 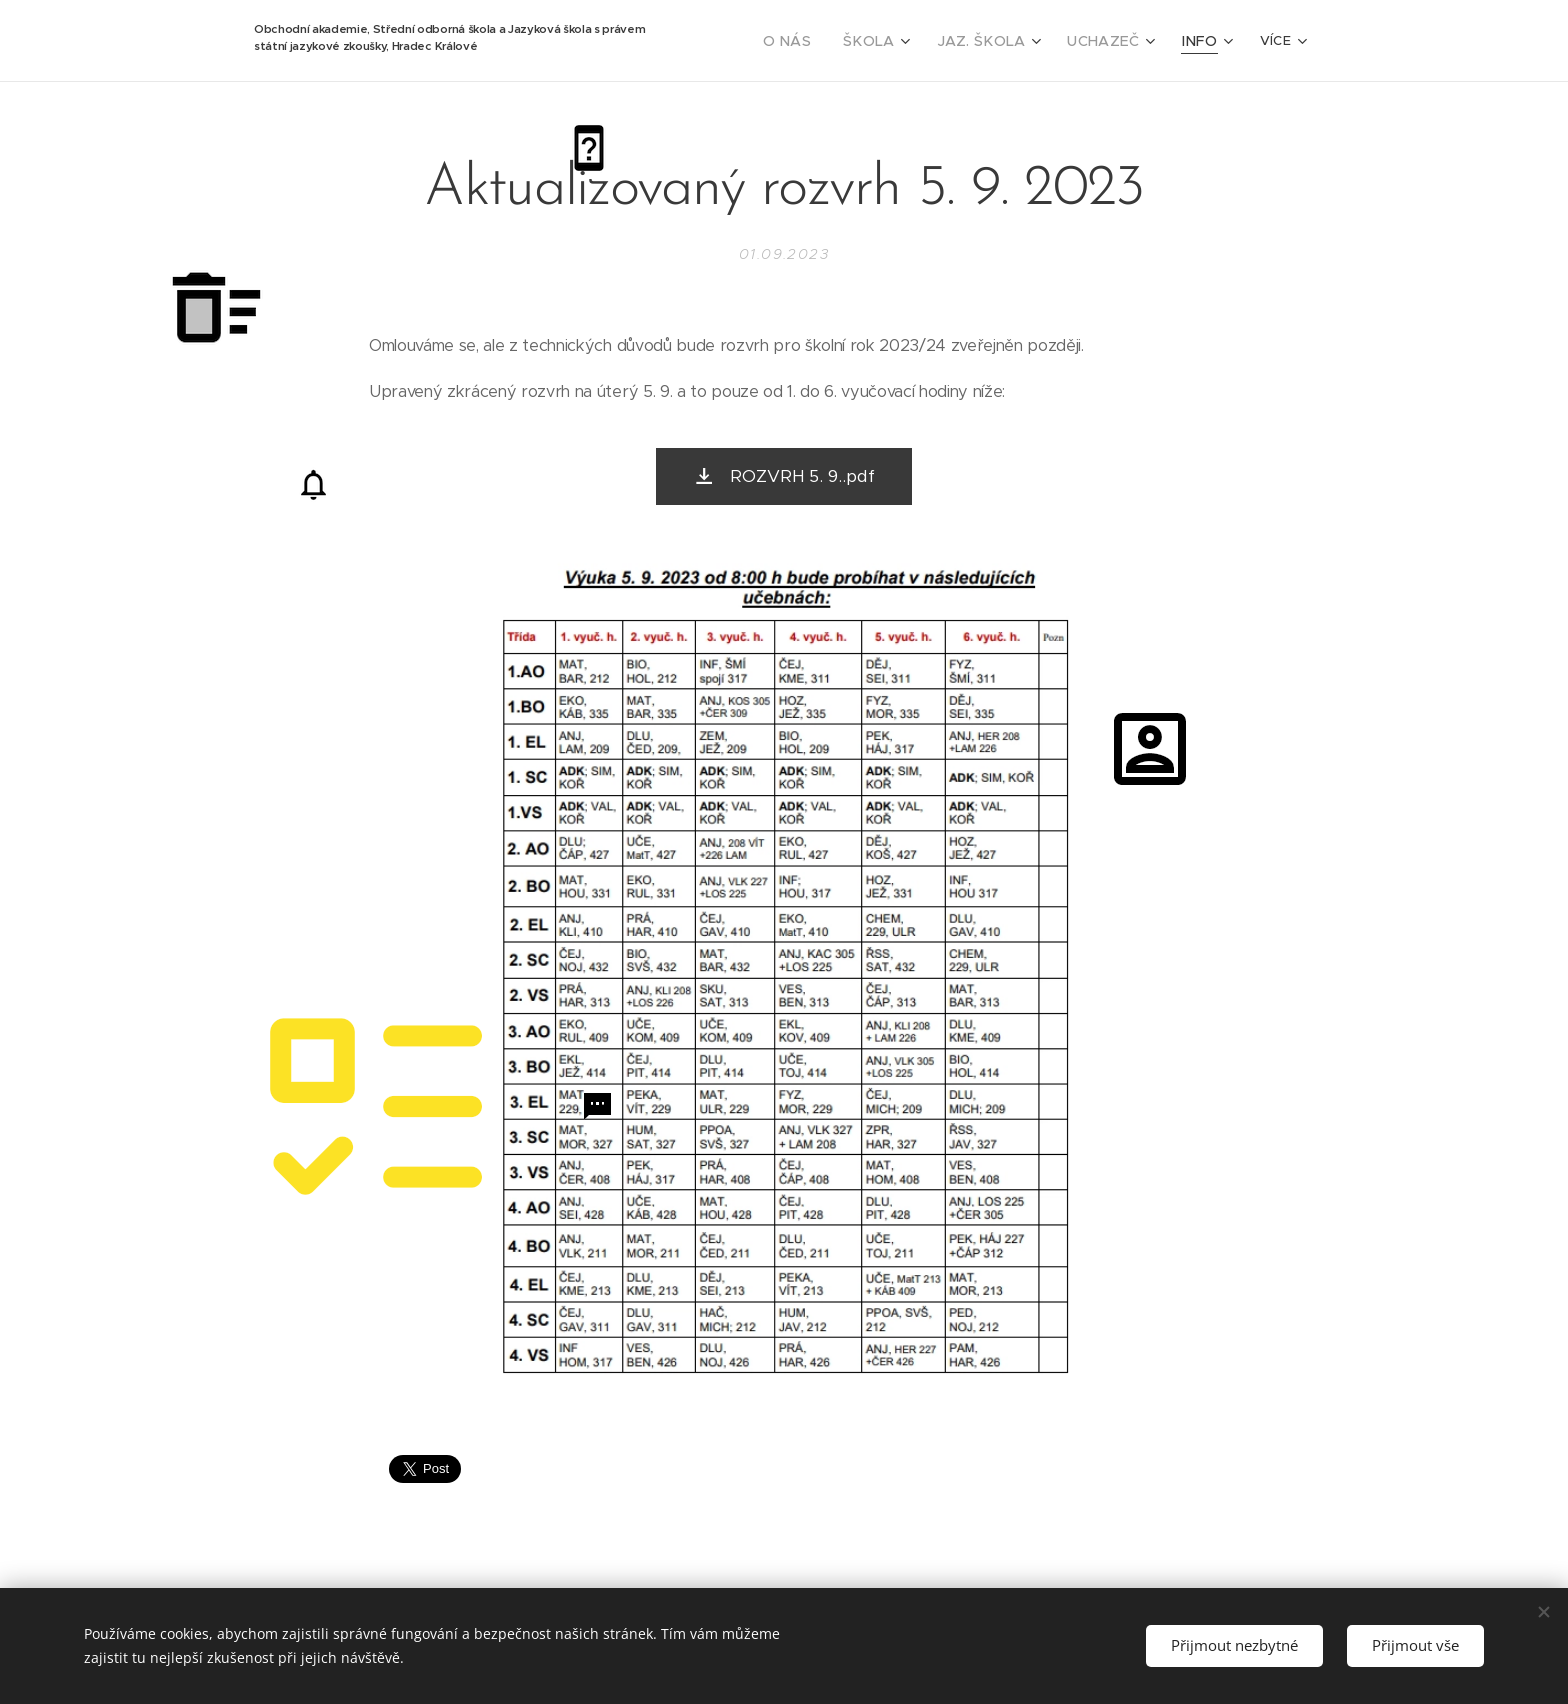 What do you see at coordinates (313, 484) in the screenshot?
I see `view your notifications` at bounding box center [313, 484].